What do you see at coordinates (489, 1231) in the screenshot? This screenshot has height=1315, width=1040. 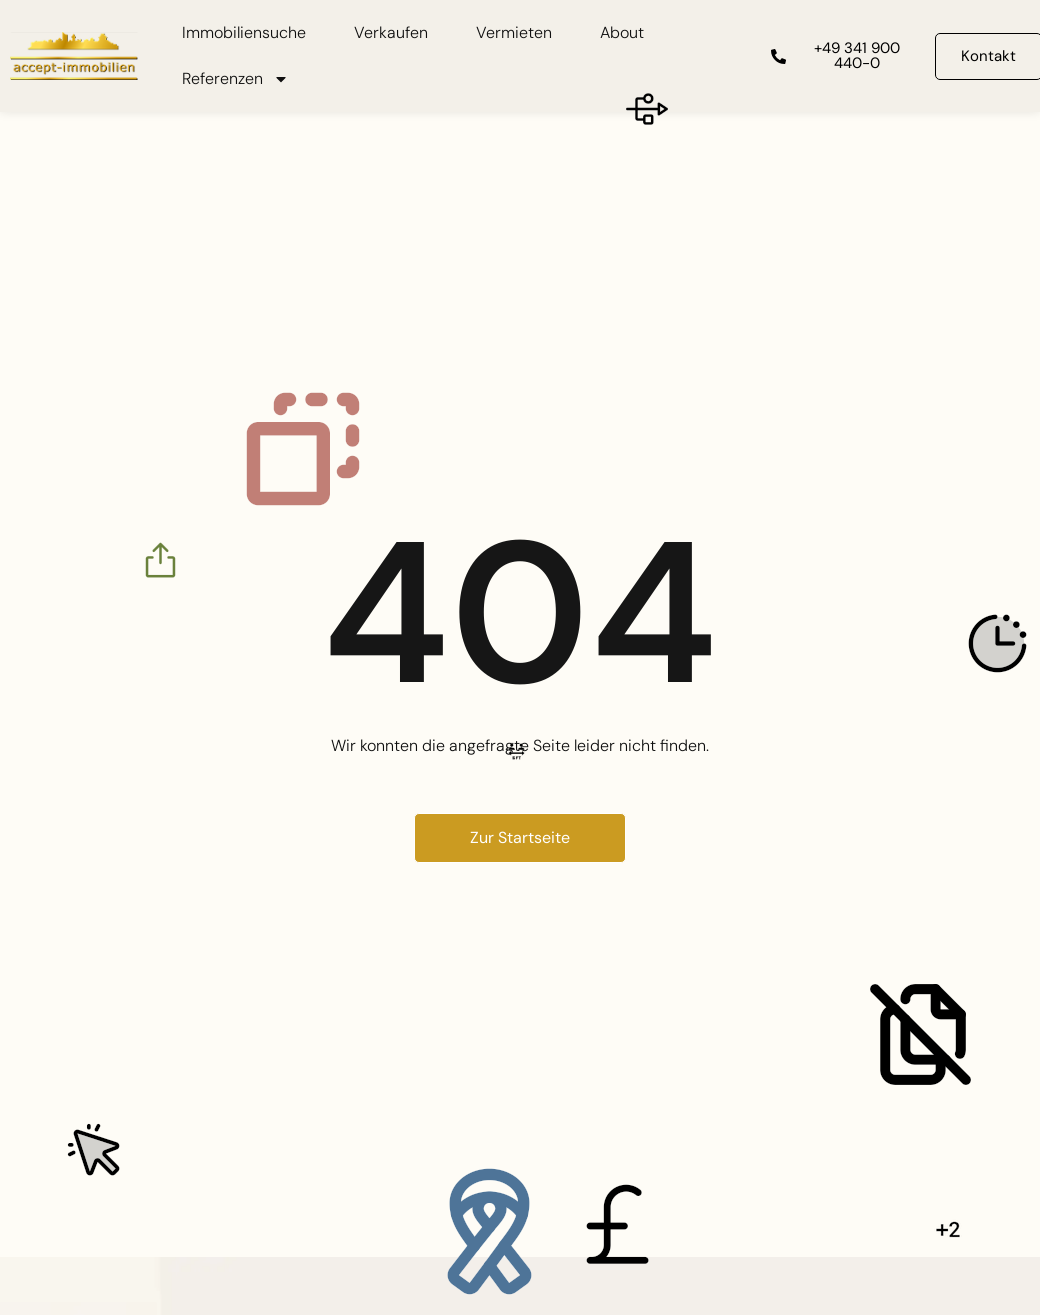 I see `awareness ribbon symbol for a cause or campaign` at bounding box center [489, 1231].